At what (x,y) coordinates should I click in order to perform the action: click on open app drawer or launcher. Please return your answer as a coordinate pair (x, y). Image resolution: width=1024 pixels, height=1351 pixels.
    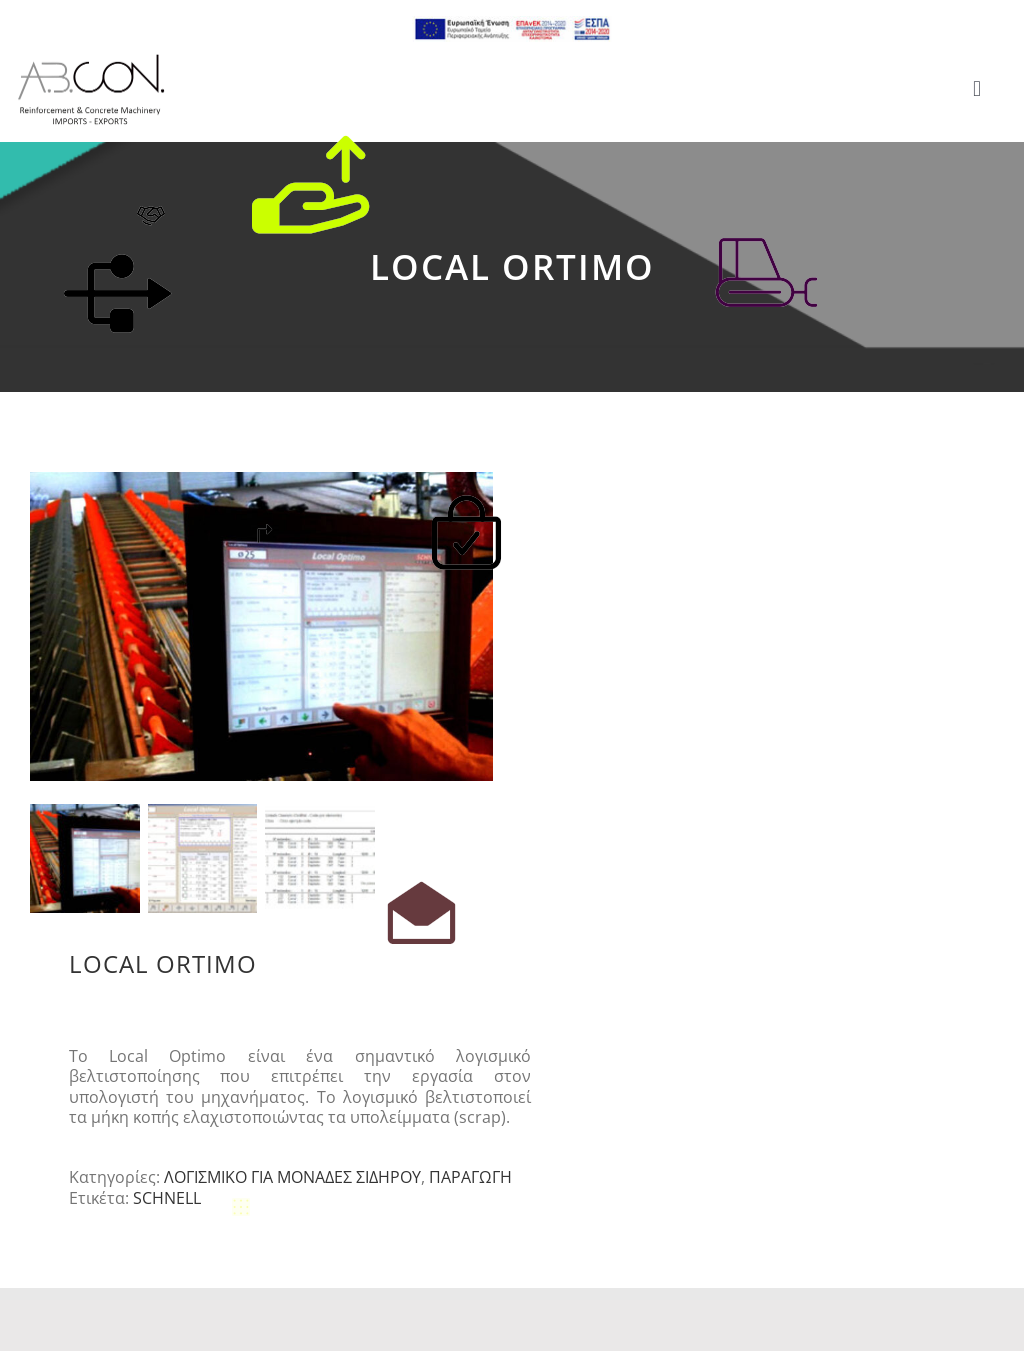
    Looking at the image, I should click on (241, 1207).